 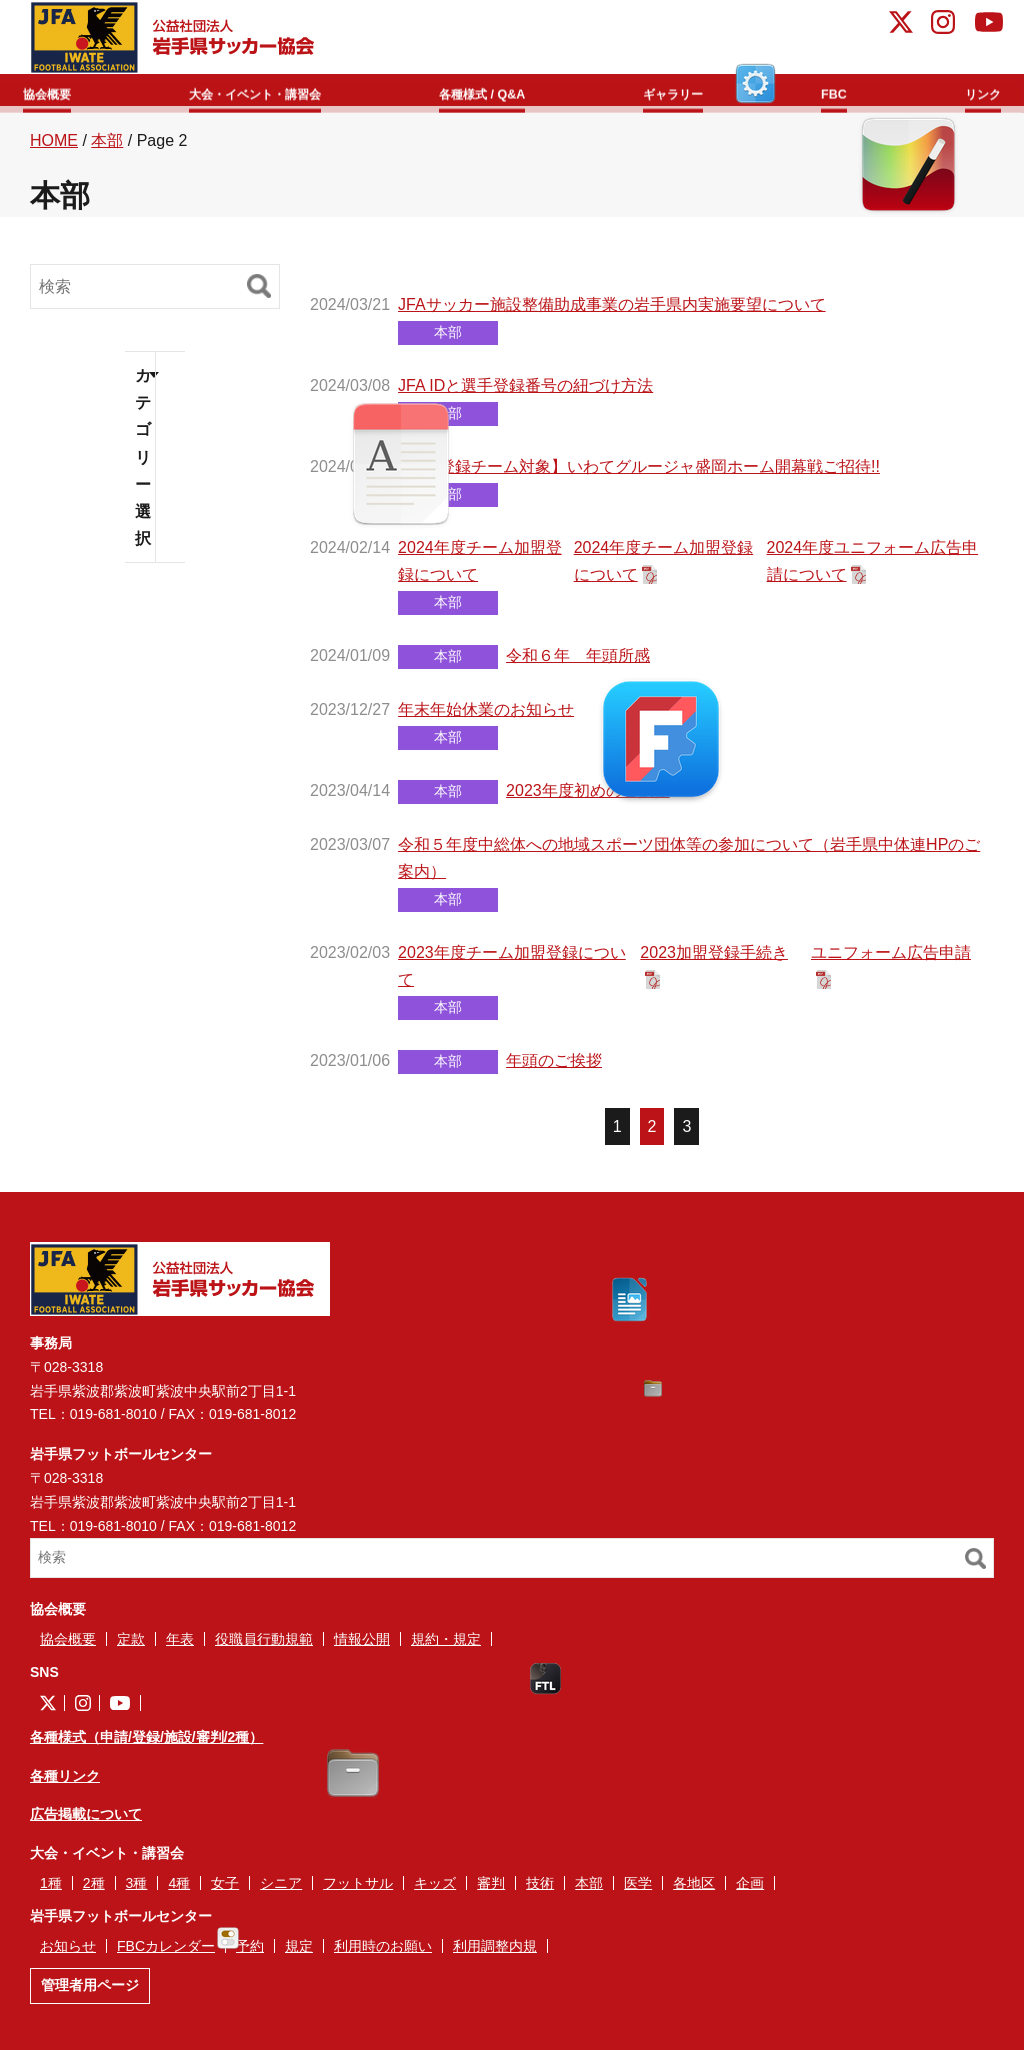 What do you see at coordinates (545, 1678) in the screenshot?
I see `launch FTL: Faster Than Light game` at bounding box center [545, 1678].